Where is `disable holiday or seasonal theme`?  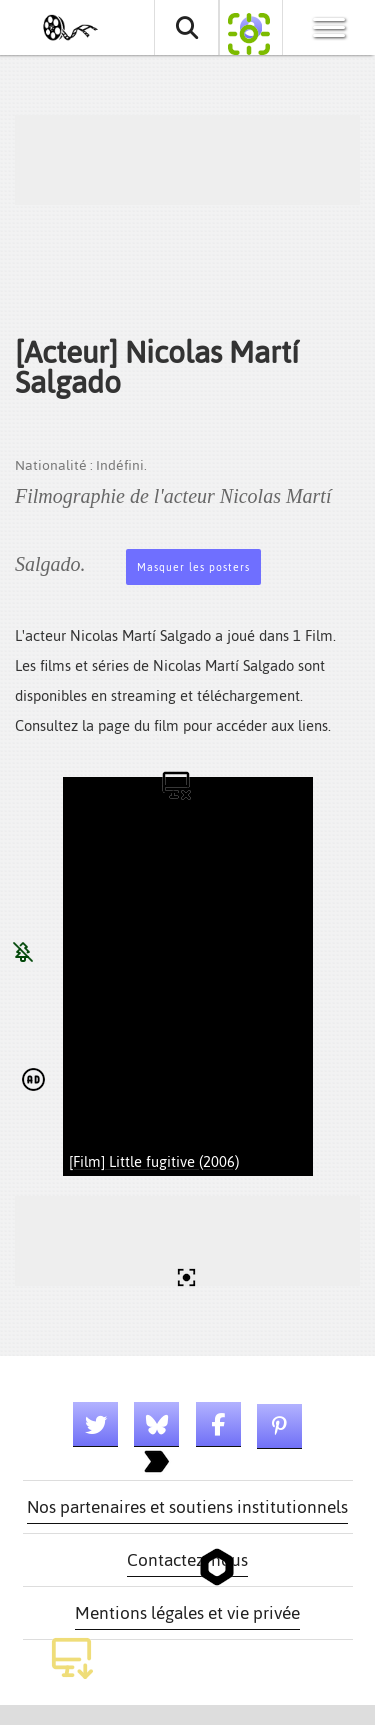 disable holiday or seasonal theme is located at coordinates (23, 952).